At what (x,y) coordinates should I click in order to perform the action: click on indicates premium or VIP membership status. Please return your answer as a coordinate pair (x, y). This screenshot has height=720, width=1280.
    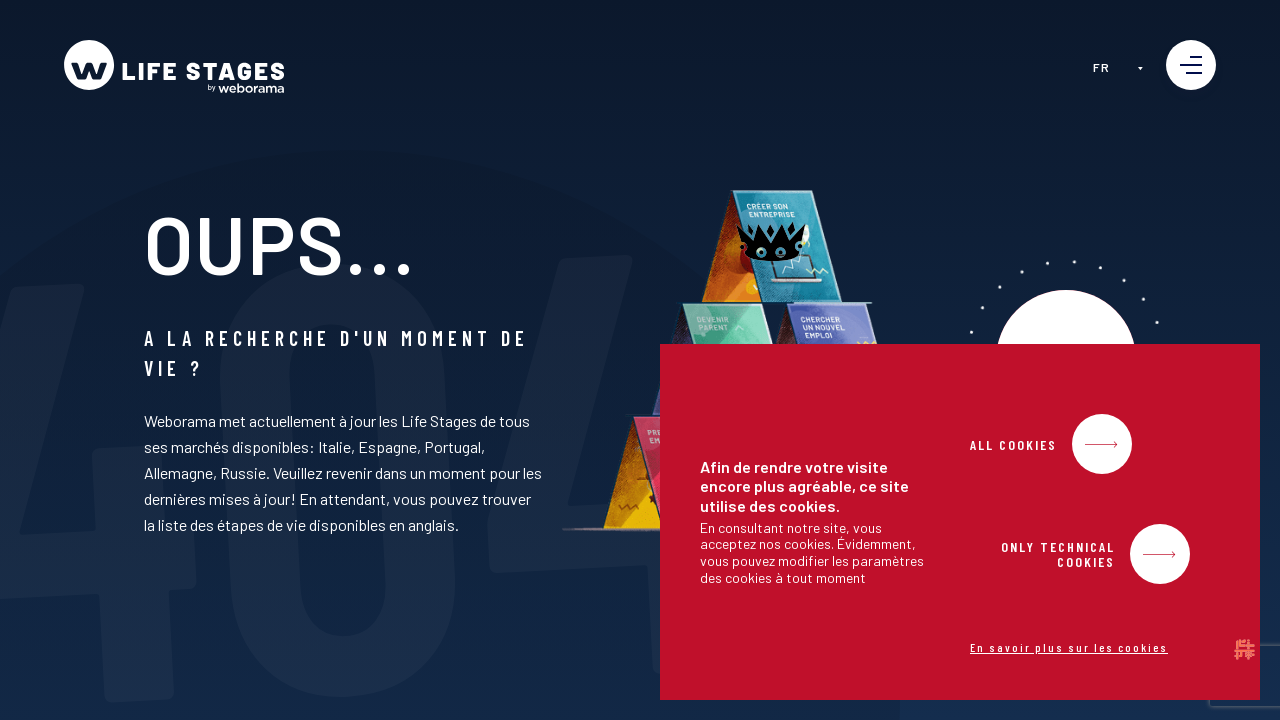
    Looking at the image, I should click on (770, 241).